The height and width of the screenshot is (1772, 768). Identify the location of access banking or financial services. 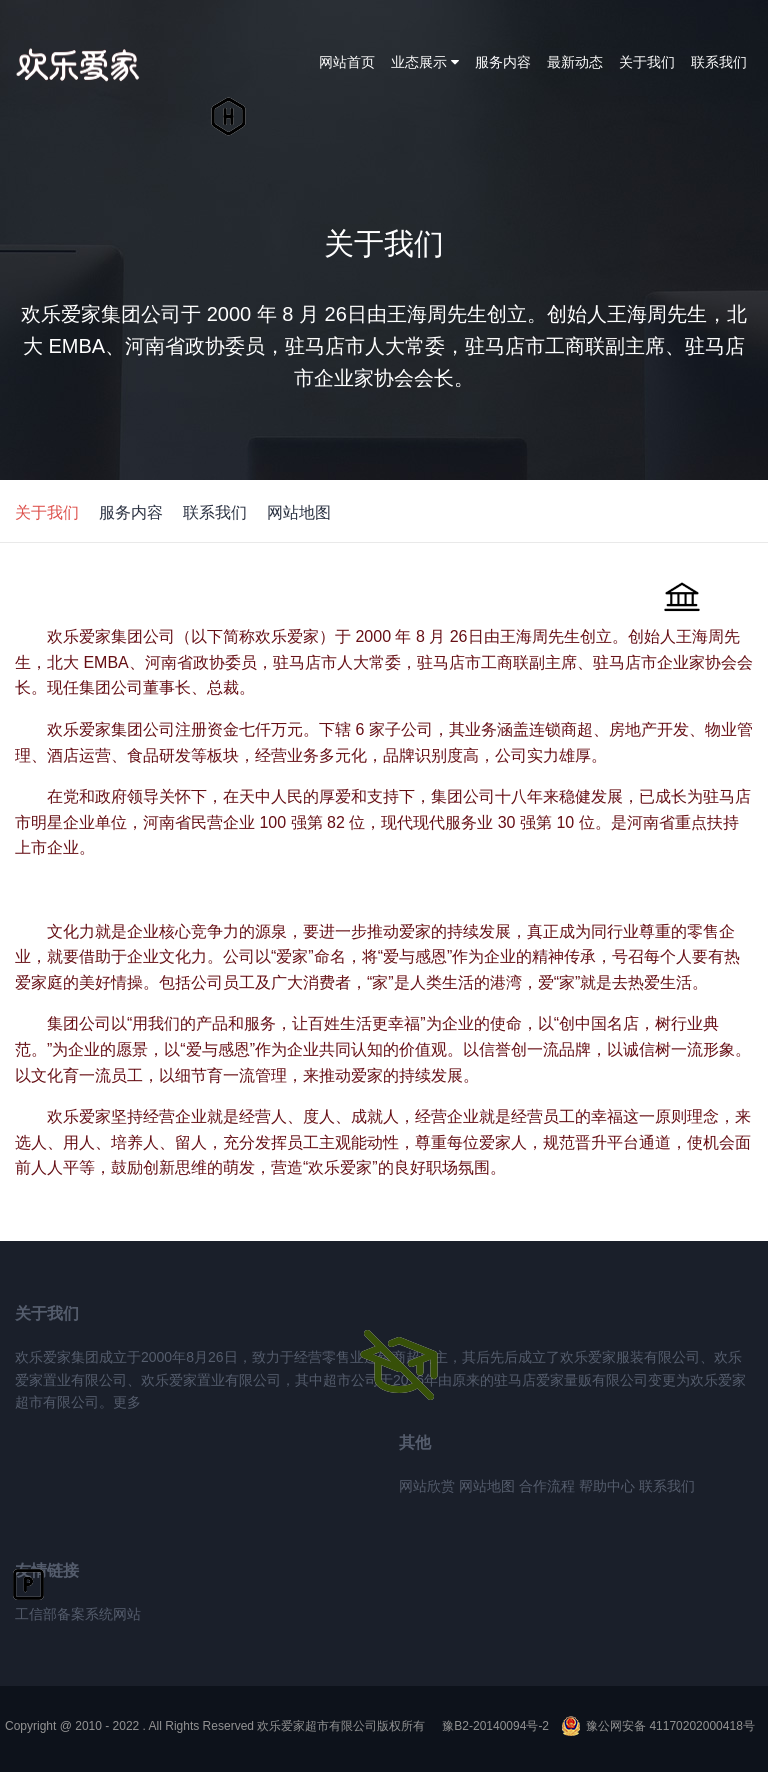
(682, 598).